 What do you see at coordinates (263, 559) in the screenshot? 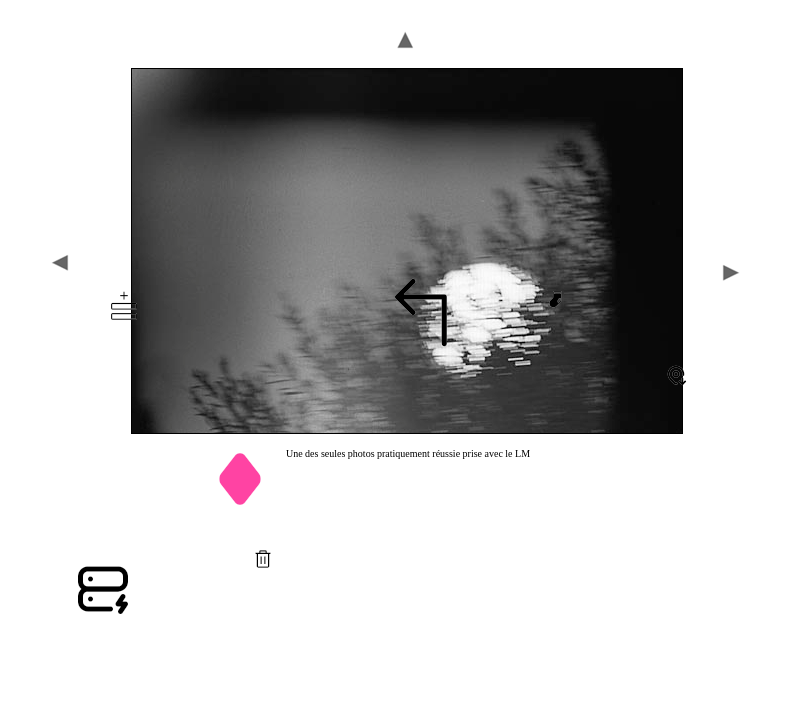
I see `delete selected item` at bounding box center [263, 559].